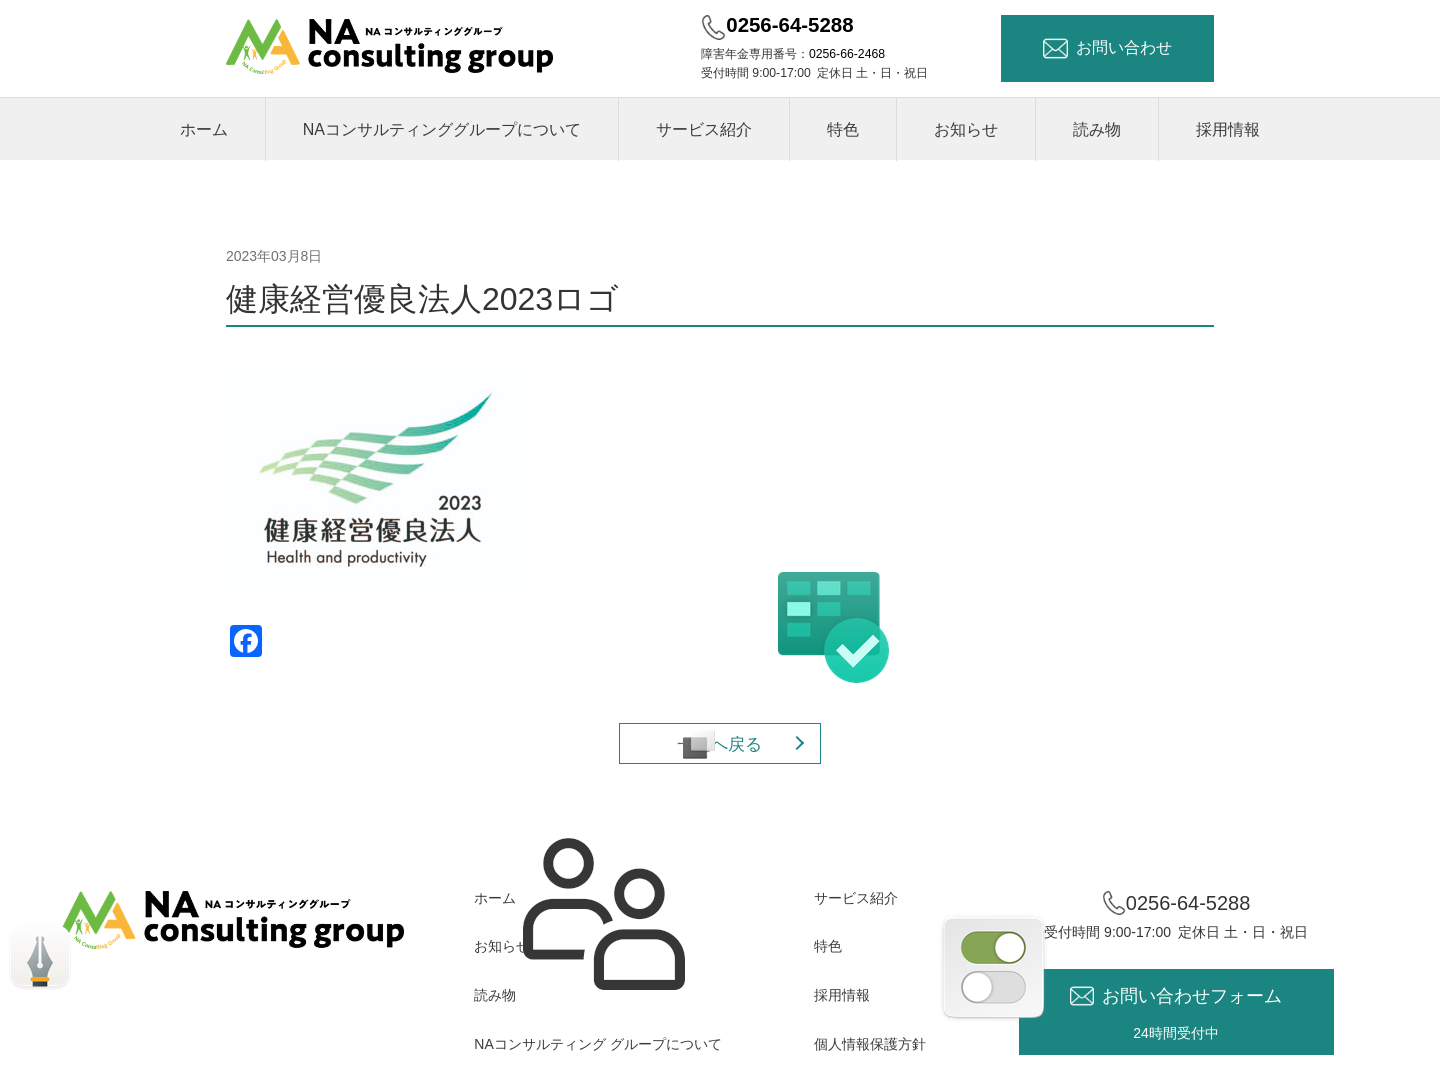 This screenshot has height=1092, width=1440. Describe the element at coordinates (699, 744) in the screenshot. I see `open task view to see all open windows` at that location.